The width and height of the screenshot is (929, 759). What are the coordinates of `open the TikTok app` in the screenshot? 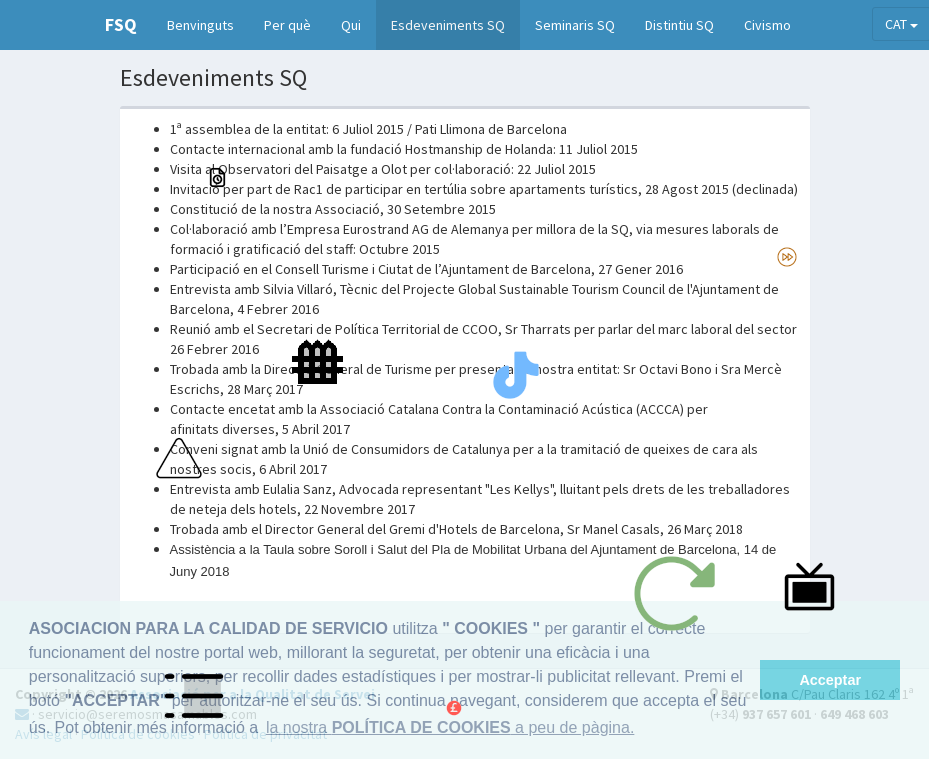 It's located at (516, 376).